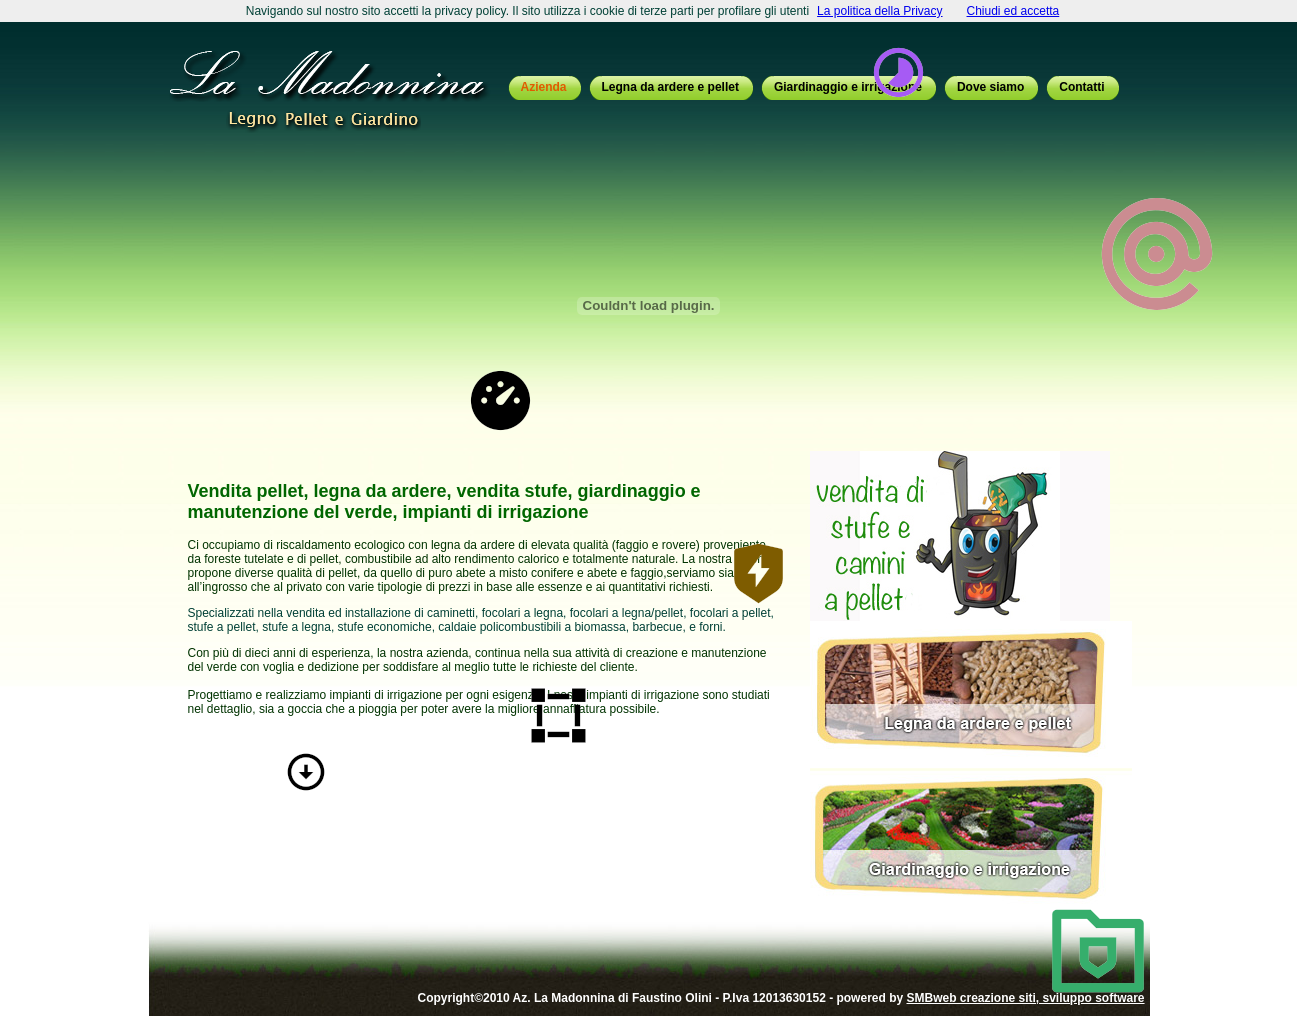 The height and width of the screenshot is (1016, 1297). What do you see at coordinates (500, 400) in the screenshot?
I see `open dashboard or control panel` at bounding box center [500, 400].